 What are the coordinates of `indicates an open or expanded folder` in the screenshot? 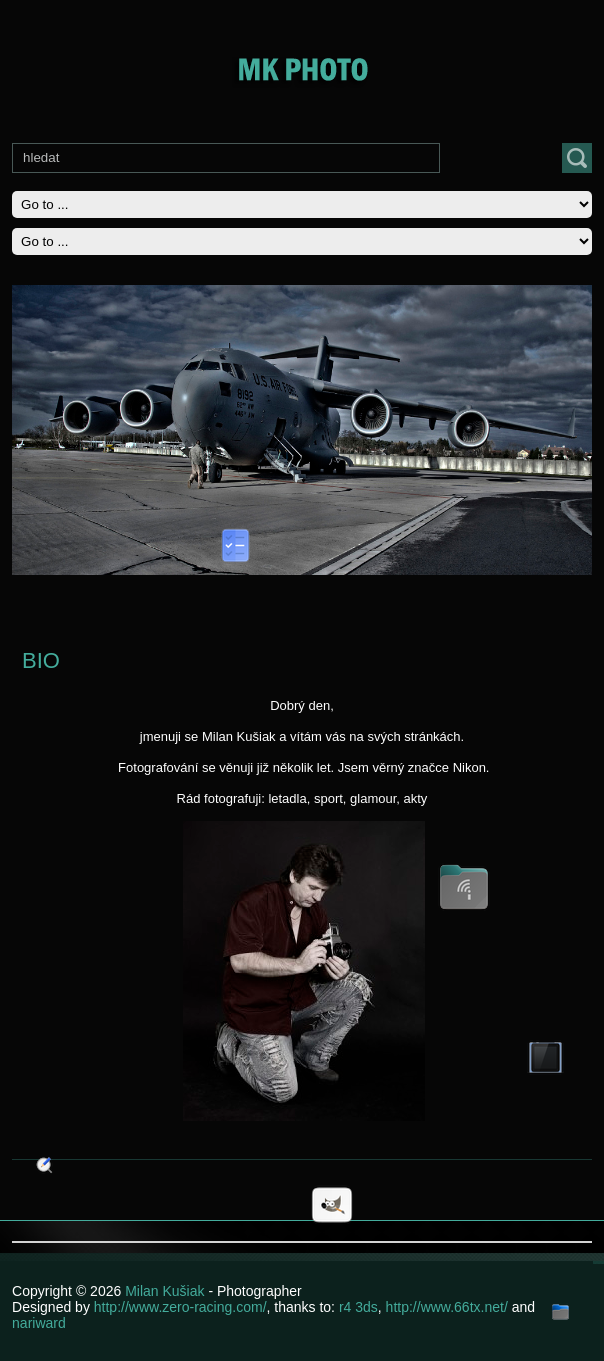 It's located at (560, 1311).